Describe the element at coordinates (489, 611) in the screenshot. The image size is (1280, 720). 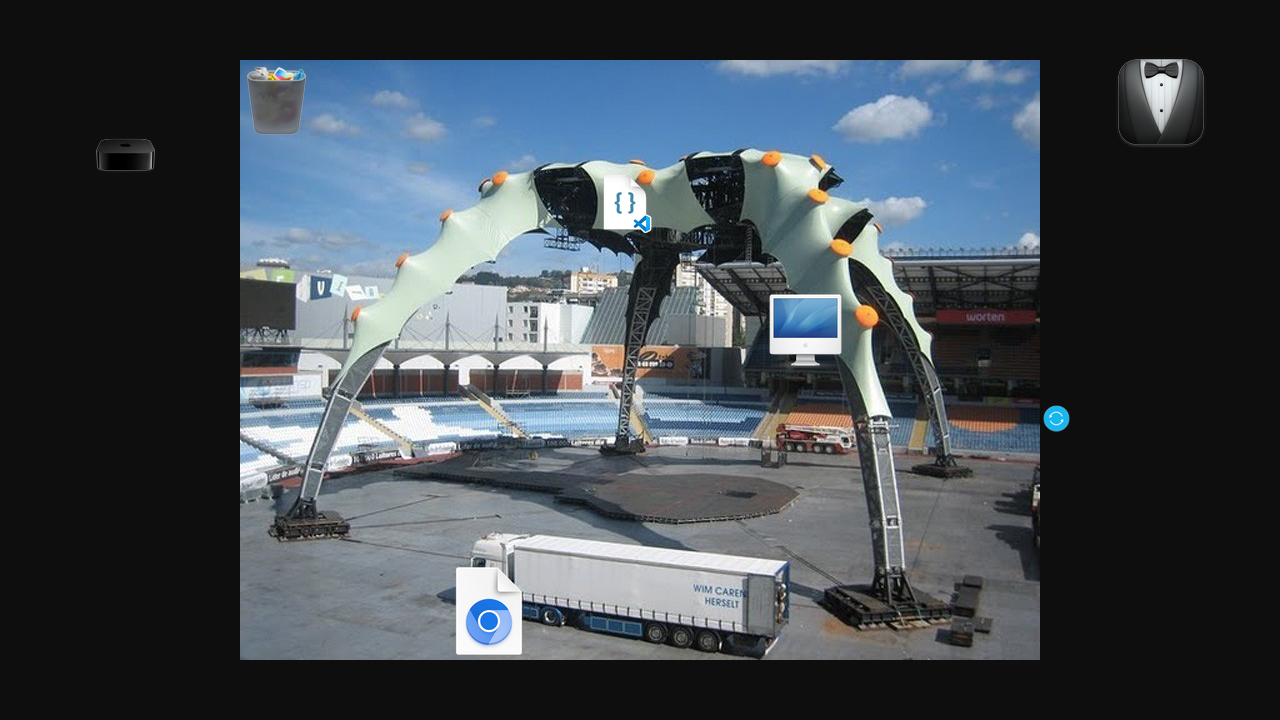
I see `open a document in chromium browser` at that location.